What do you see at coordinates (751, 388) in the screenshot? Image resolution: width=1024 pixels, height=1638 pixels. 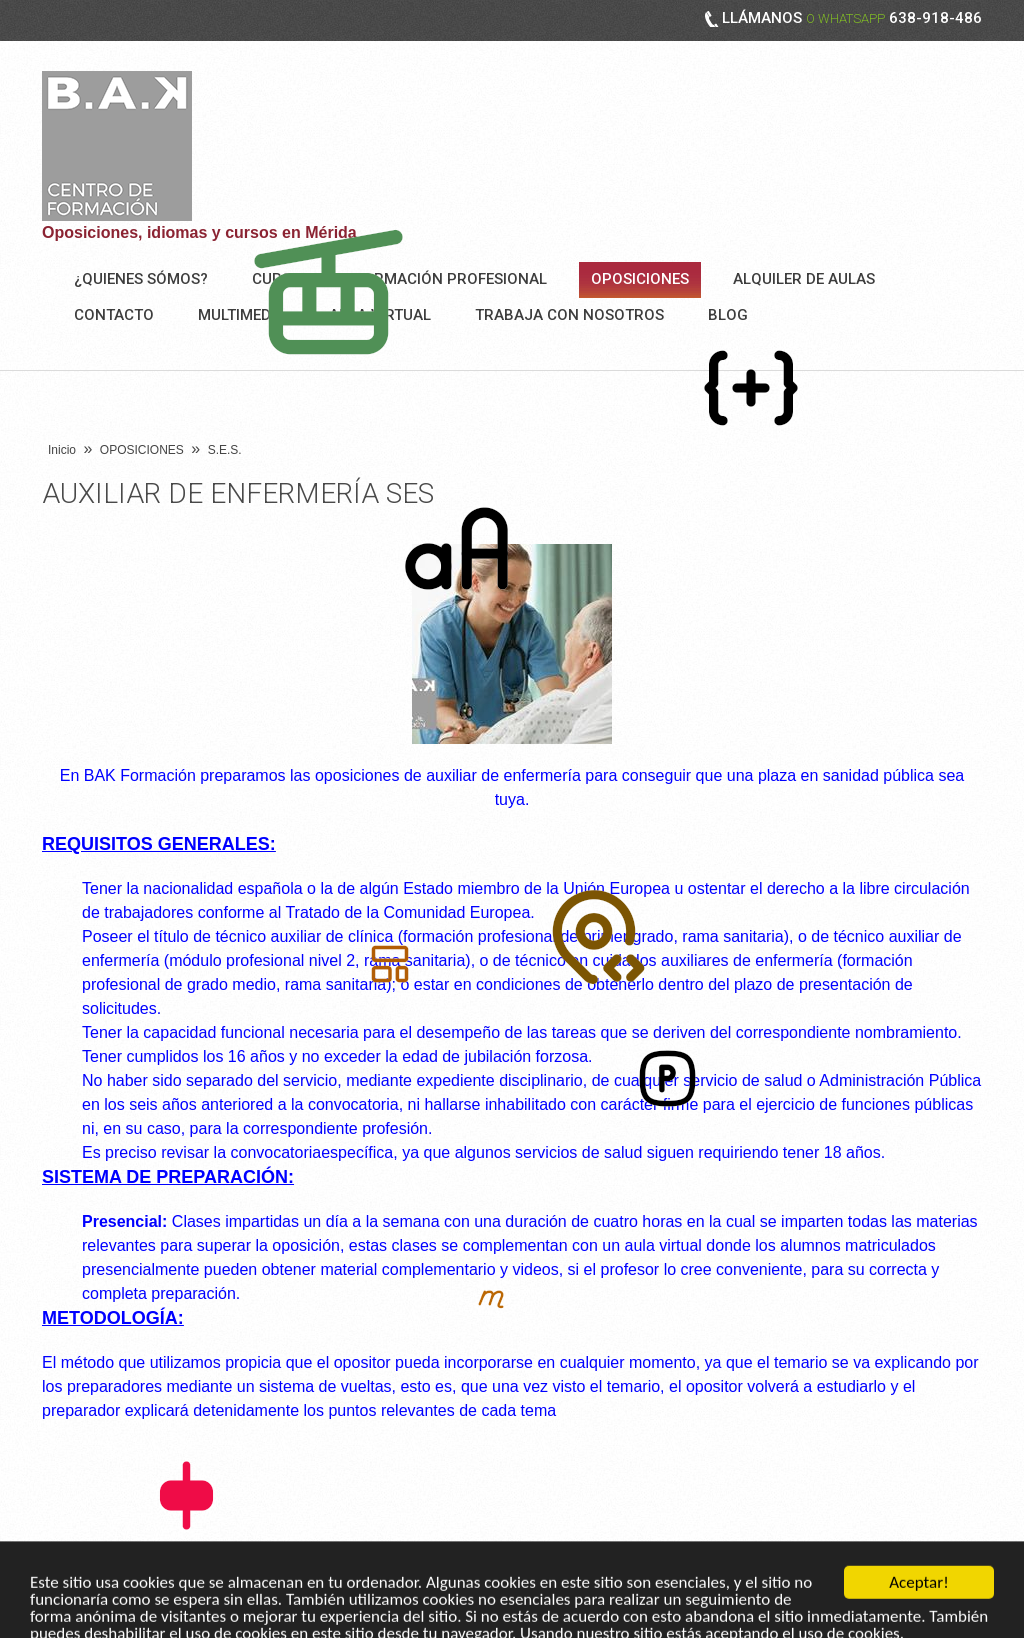 I see `add a new code snippet or block` at bounding box center [751, 388].